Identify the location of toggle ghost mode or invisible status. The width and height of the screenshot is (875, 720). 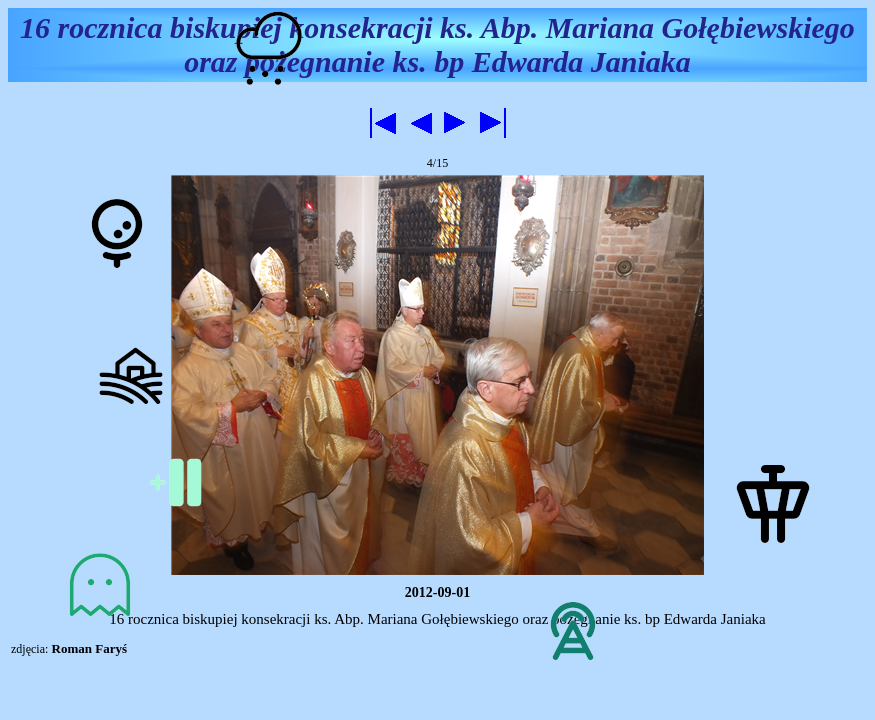
(100, 586).